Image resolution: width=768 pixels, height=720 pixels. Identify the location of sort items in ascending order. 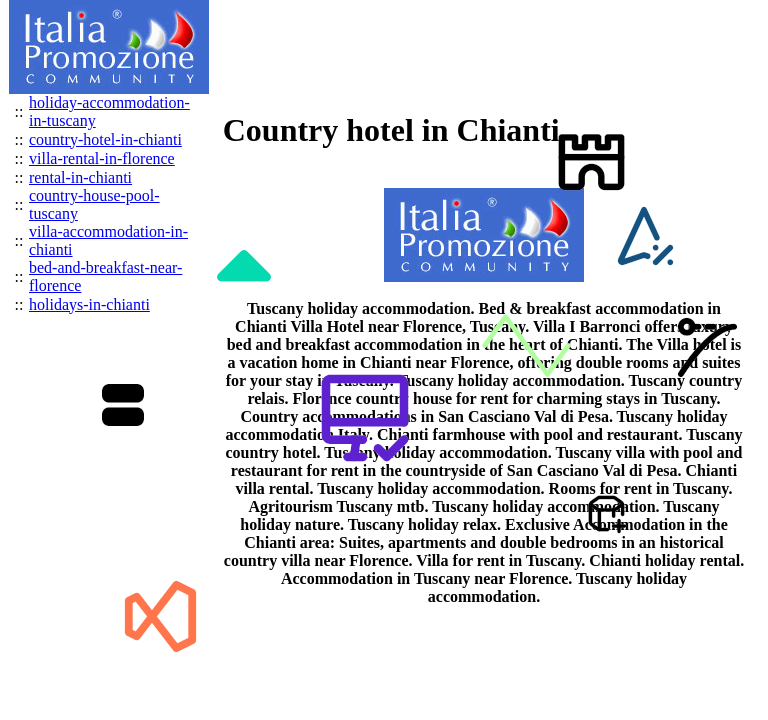
(244, 286).